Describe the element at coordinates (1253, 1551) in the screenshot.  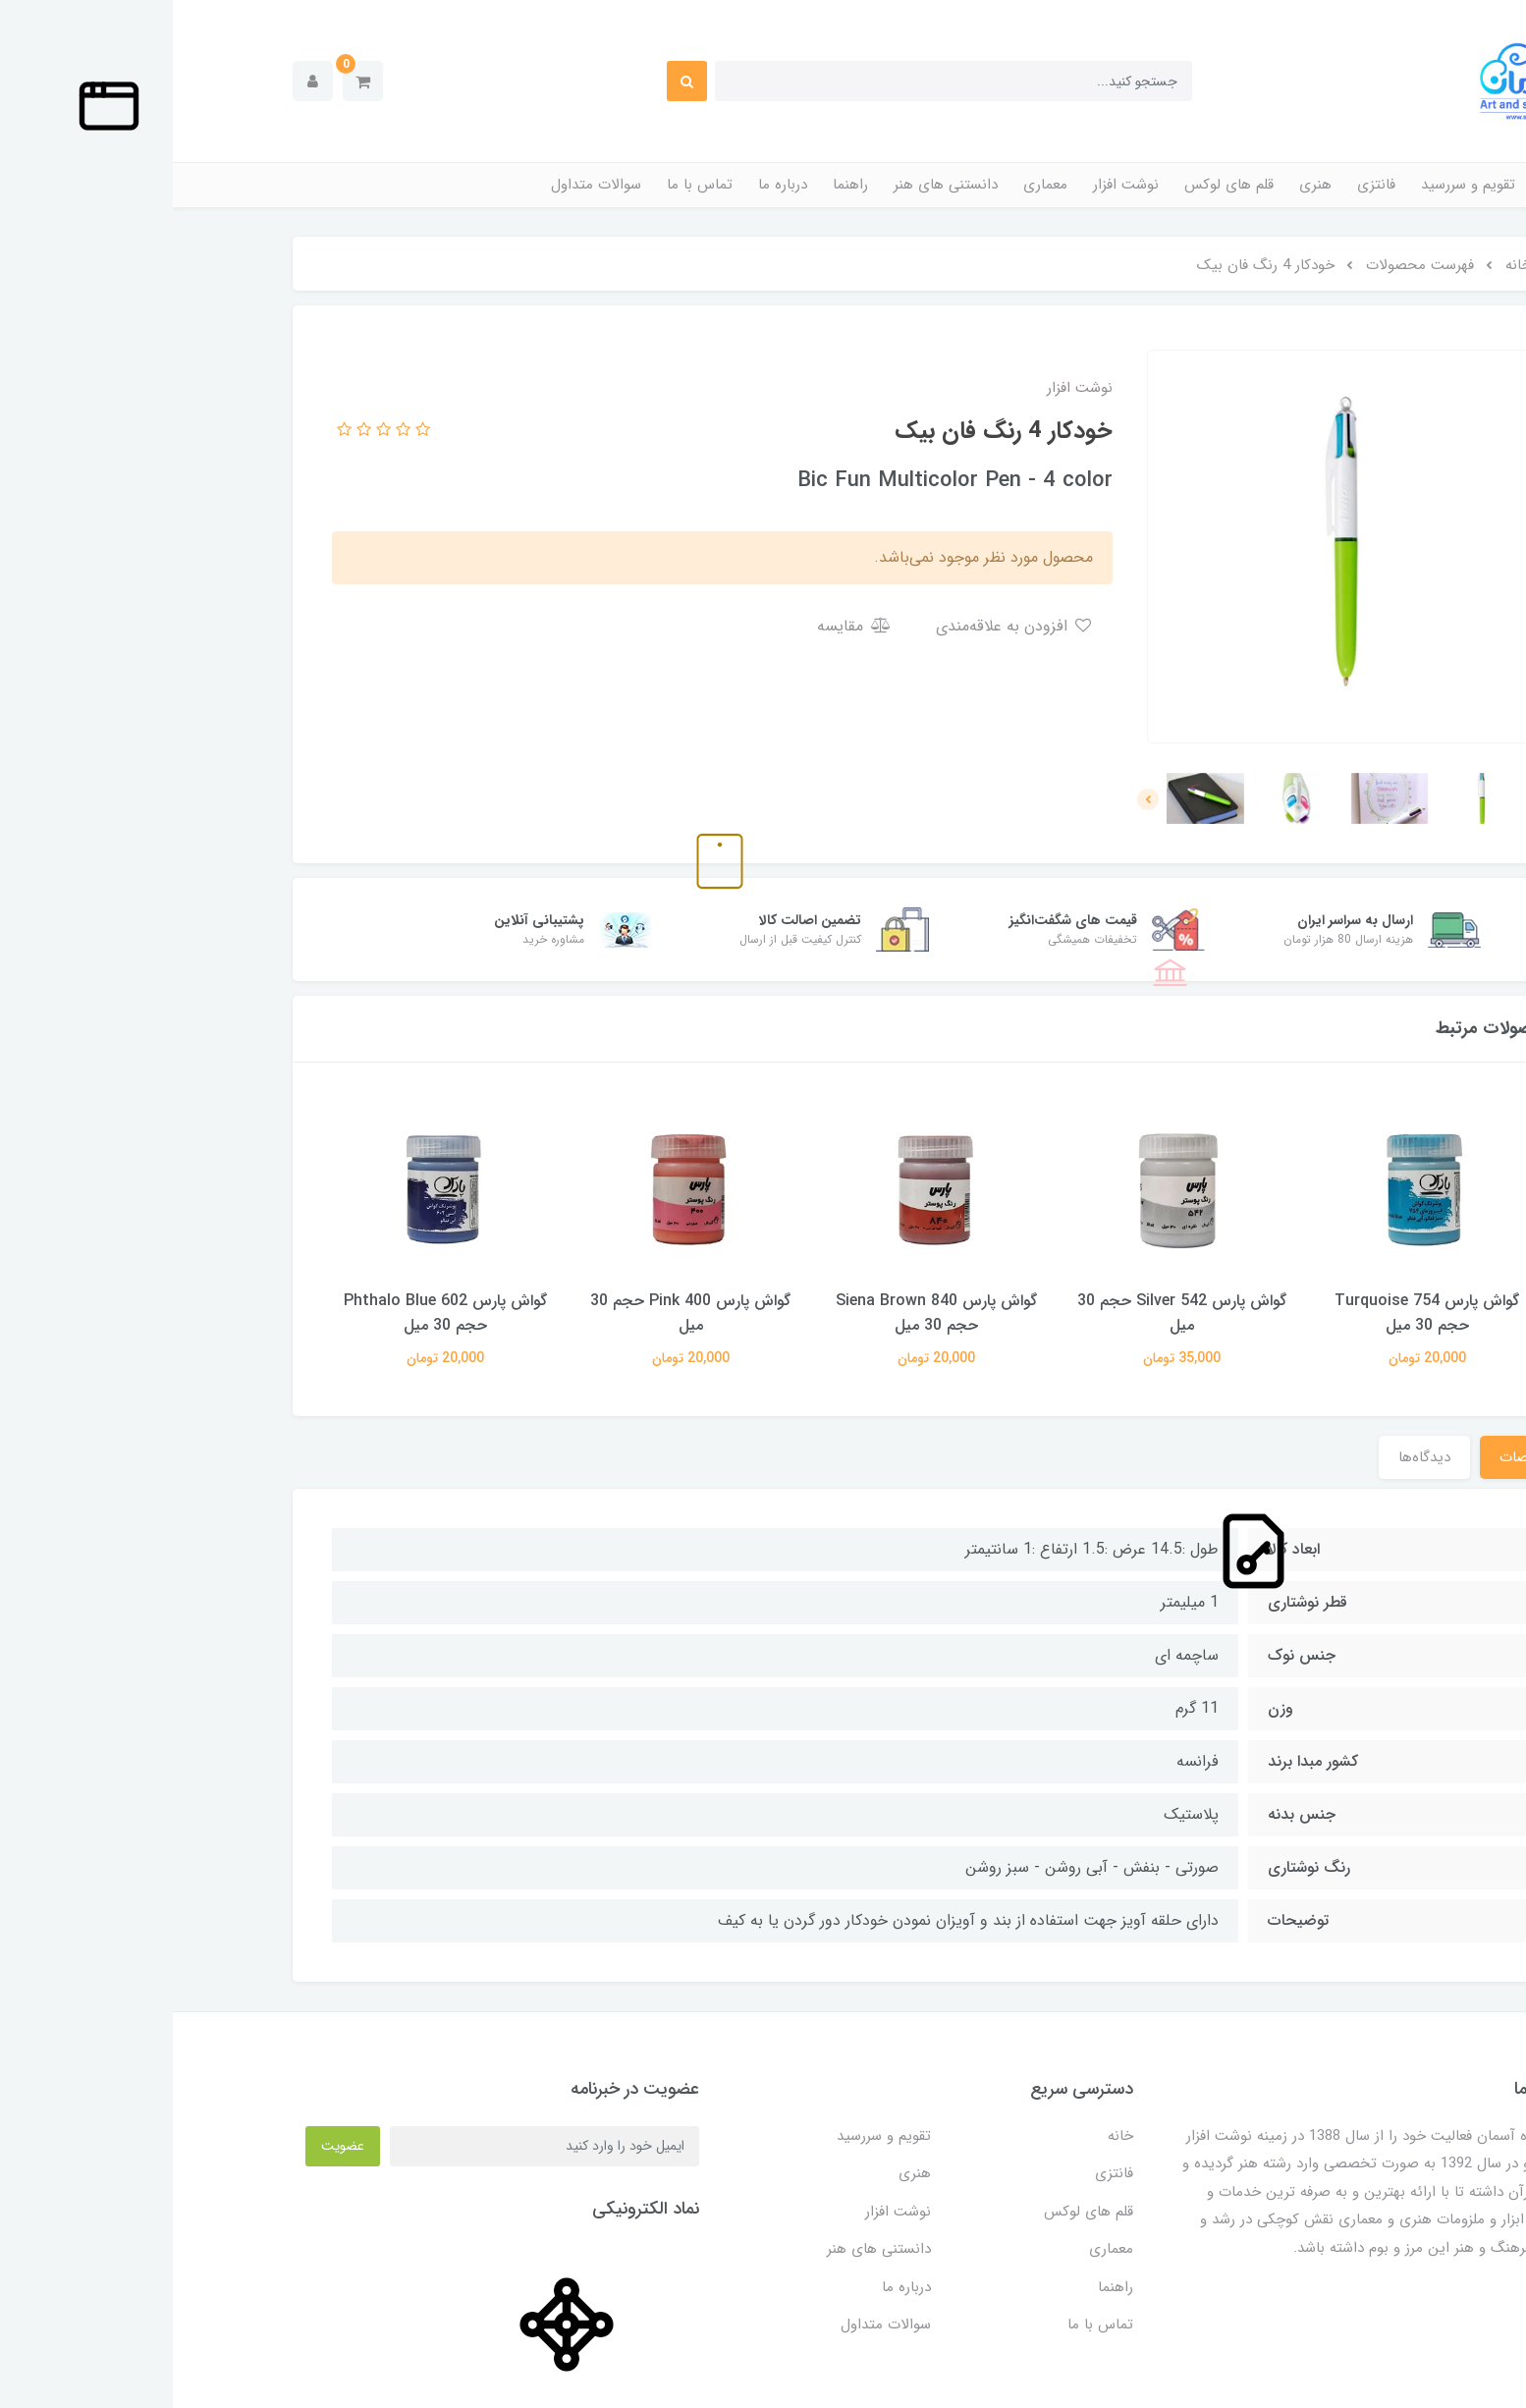
I see `access an encrypted or password-protected file` at that location.